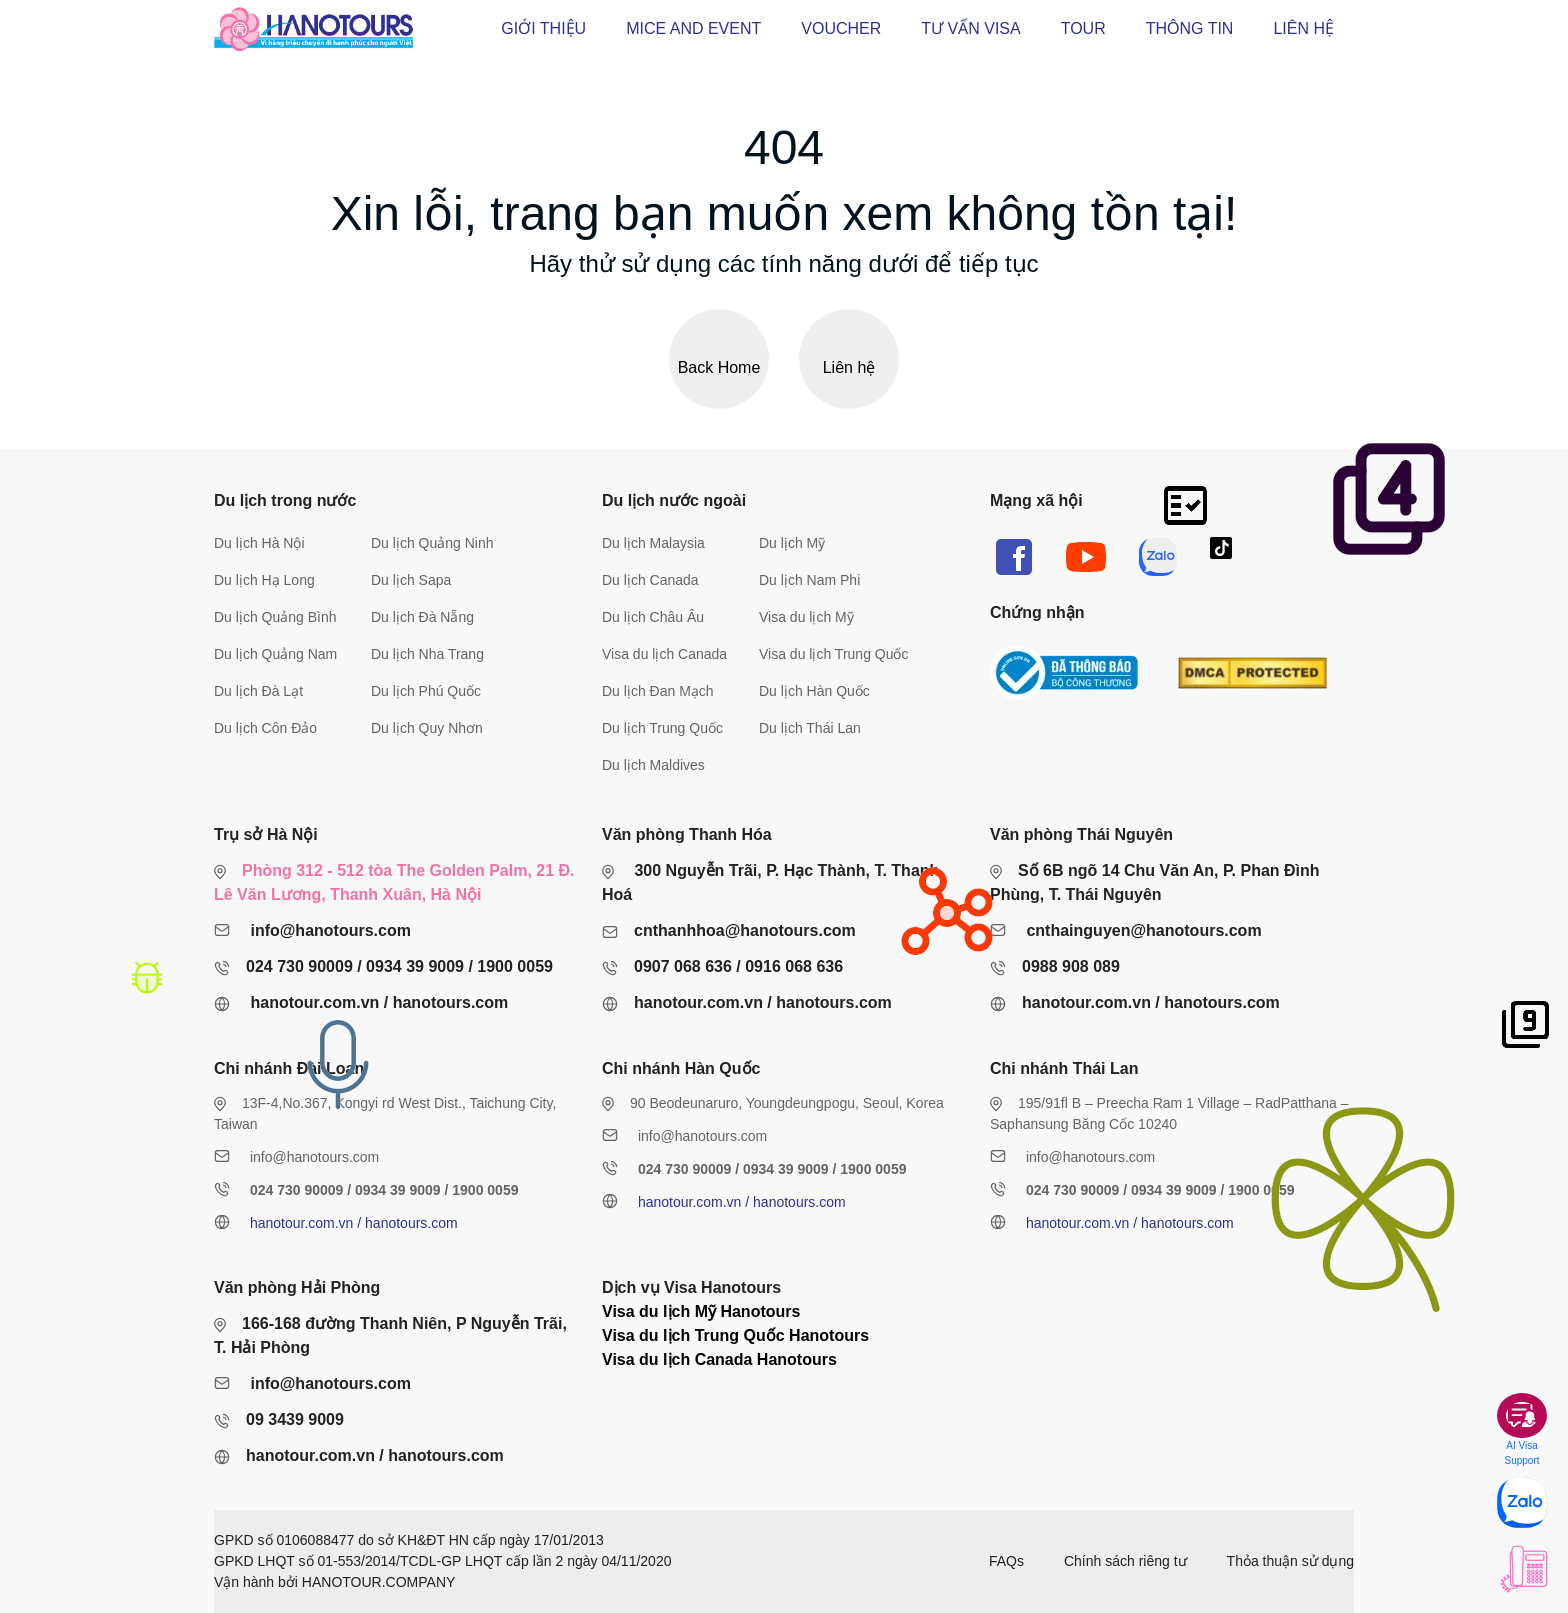  What do you see at coordinates (147, 977) in the screenshot?
I see `report a bug or issue` at bounding box center [147, 977].